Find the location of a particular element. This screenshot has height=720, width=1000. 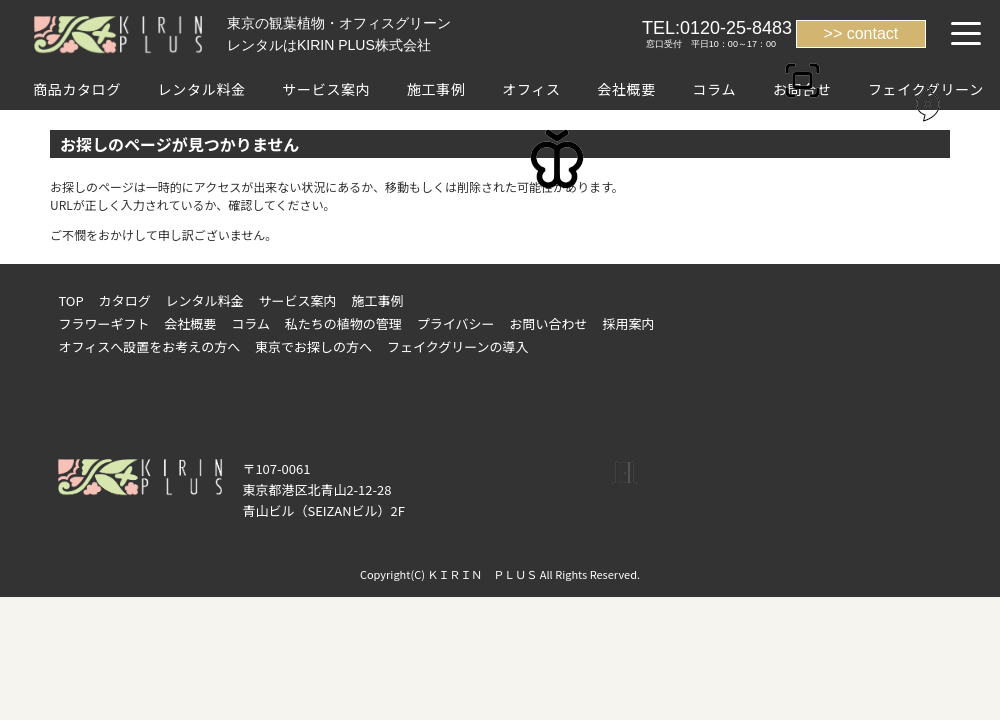

access nature or wildlife content is located at coordinates (557, 159).